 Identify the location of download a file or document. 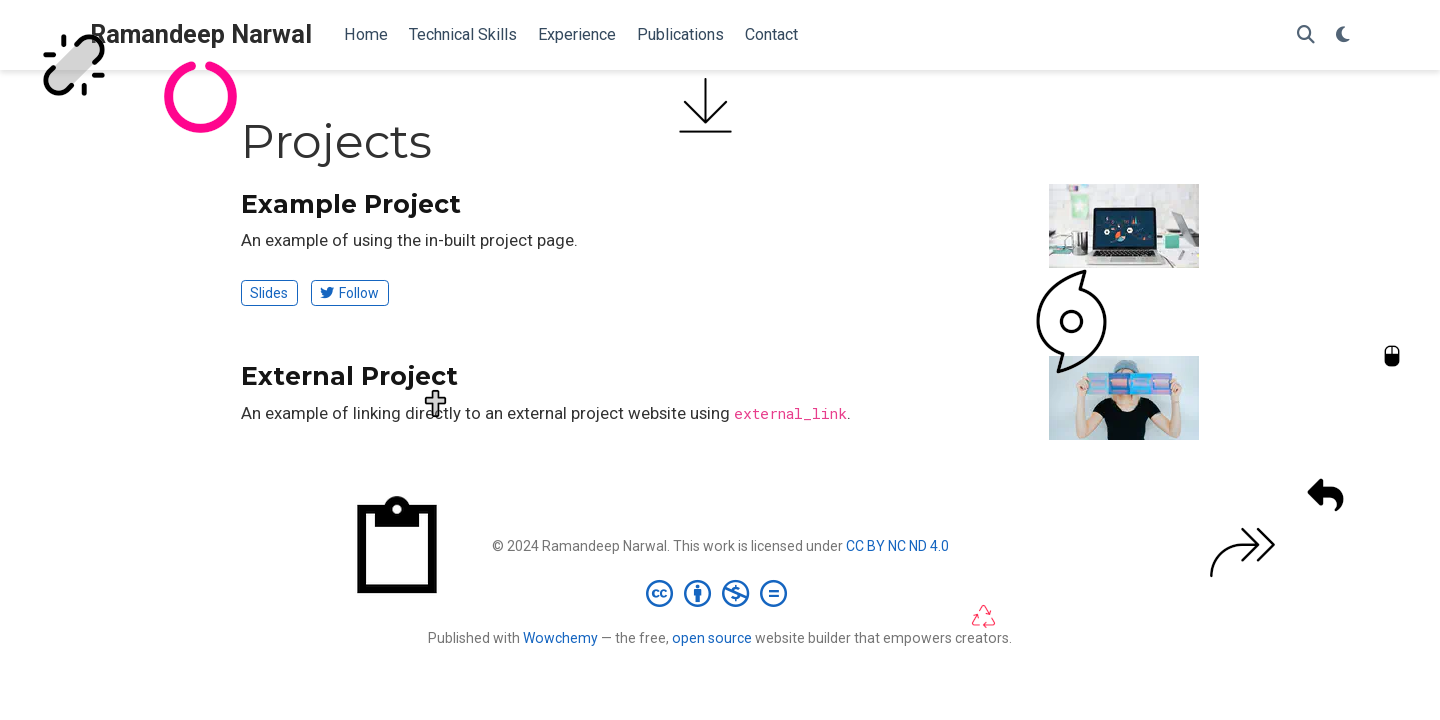
(705, 106).